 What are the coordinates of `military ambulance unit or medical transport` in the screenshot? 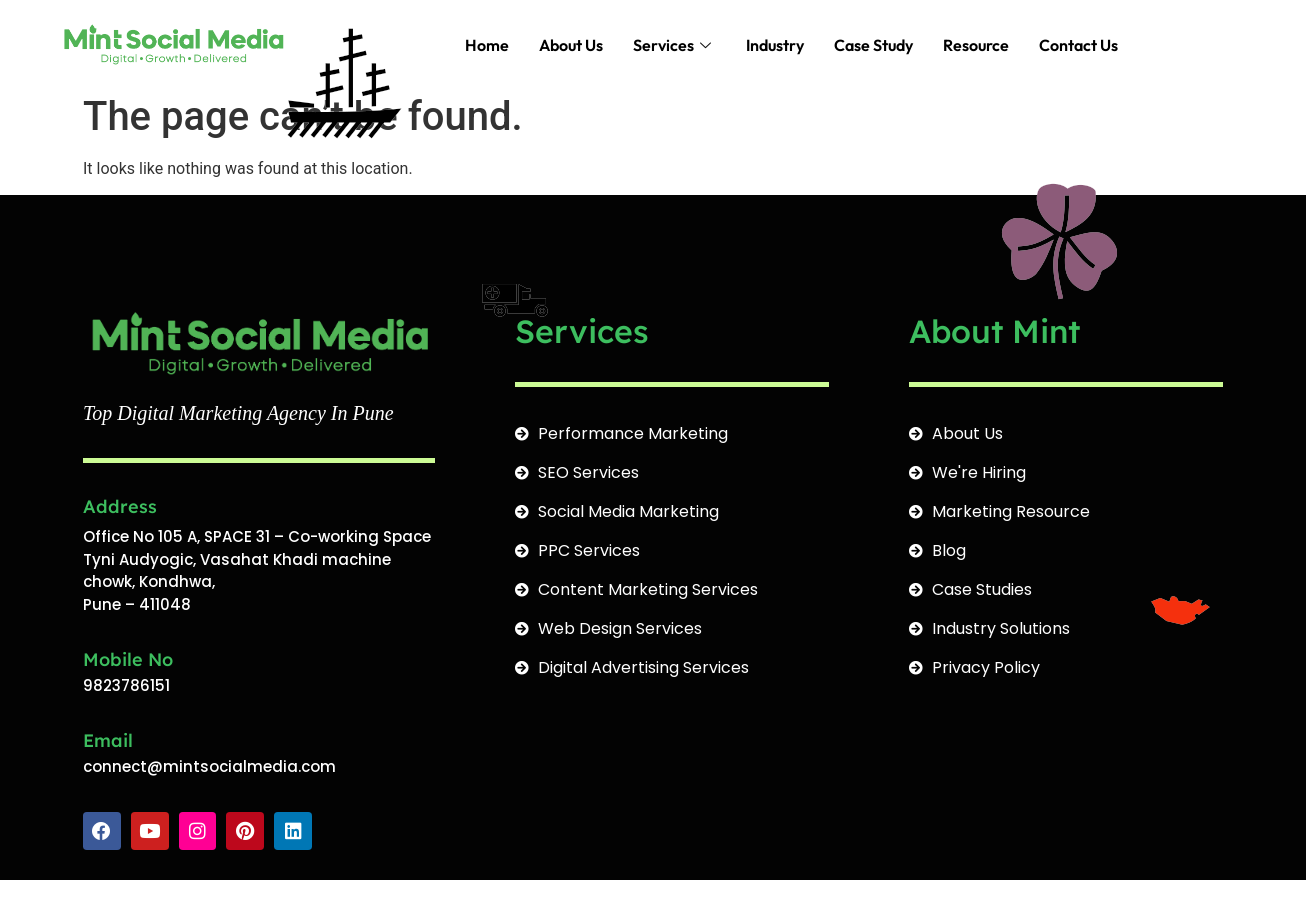 It's located at (515, 300).